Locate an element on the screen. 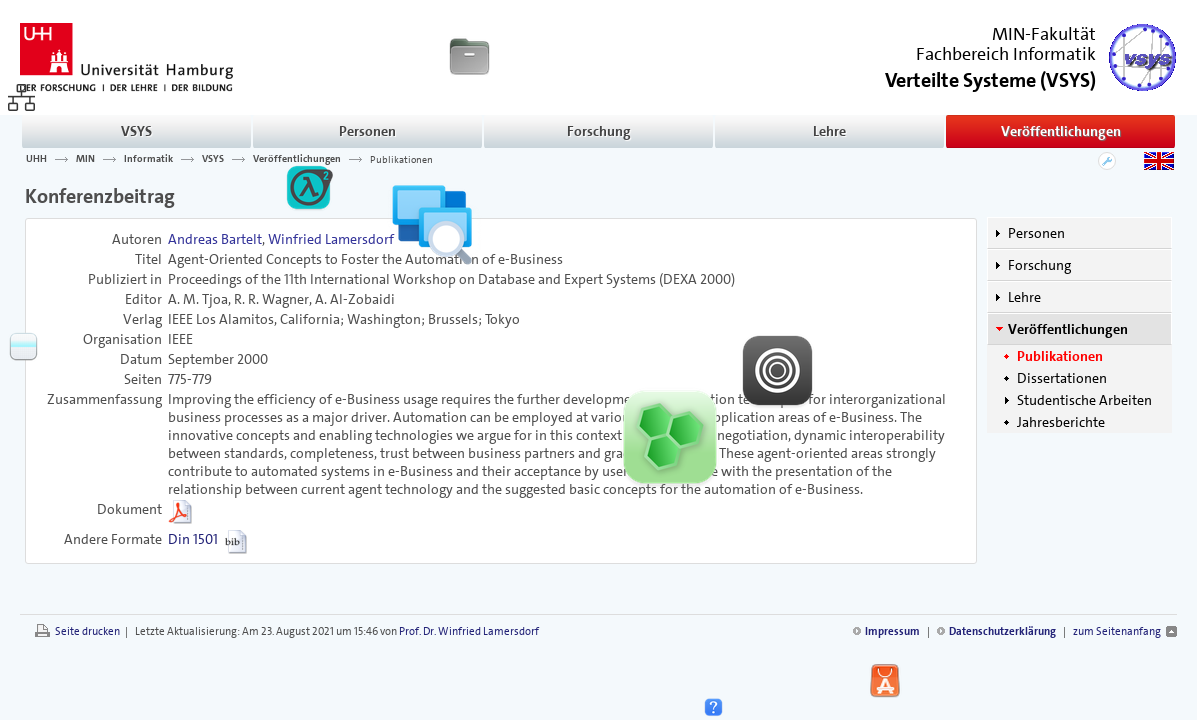 This screenshot has width=1197, height=720. open the app center to browse and install applications is located at coordinates (885, 680).